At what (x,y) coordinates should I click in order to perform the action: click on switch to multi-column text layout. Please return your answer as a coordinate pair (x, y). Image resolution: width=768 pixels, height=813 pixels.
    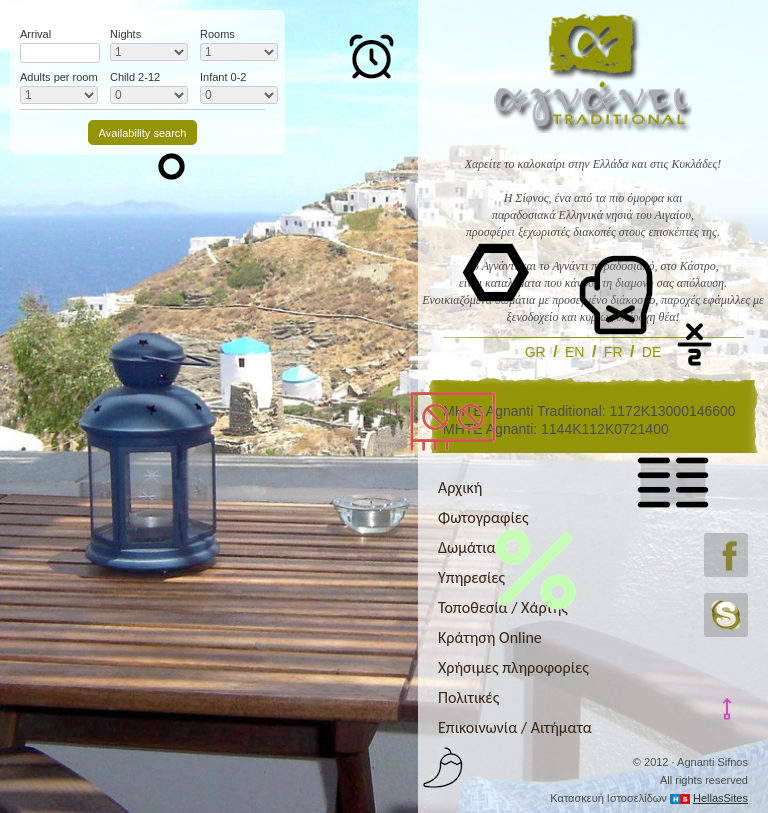
    Looking at the image, I should click on (673, 484).